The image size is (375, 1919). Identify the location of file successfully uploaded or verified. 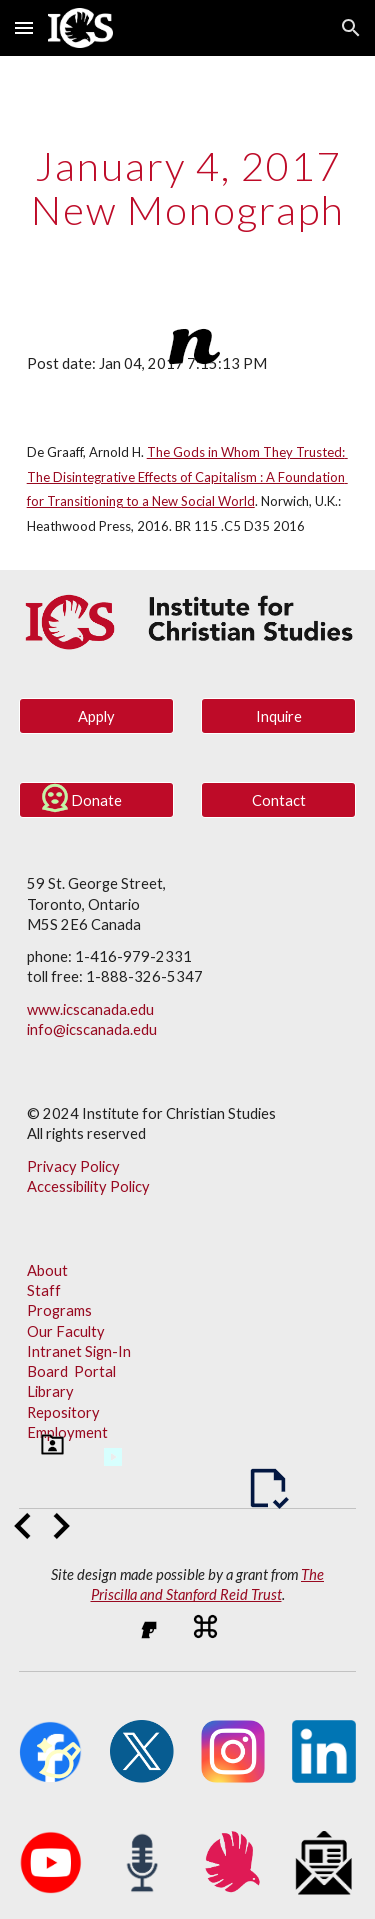
(268, 1488).